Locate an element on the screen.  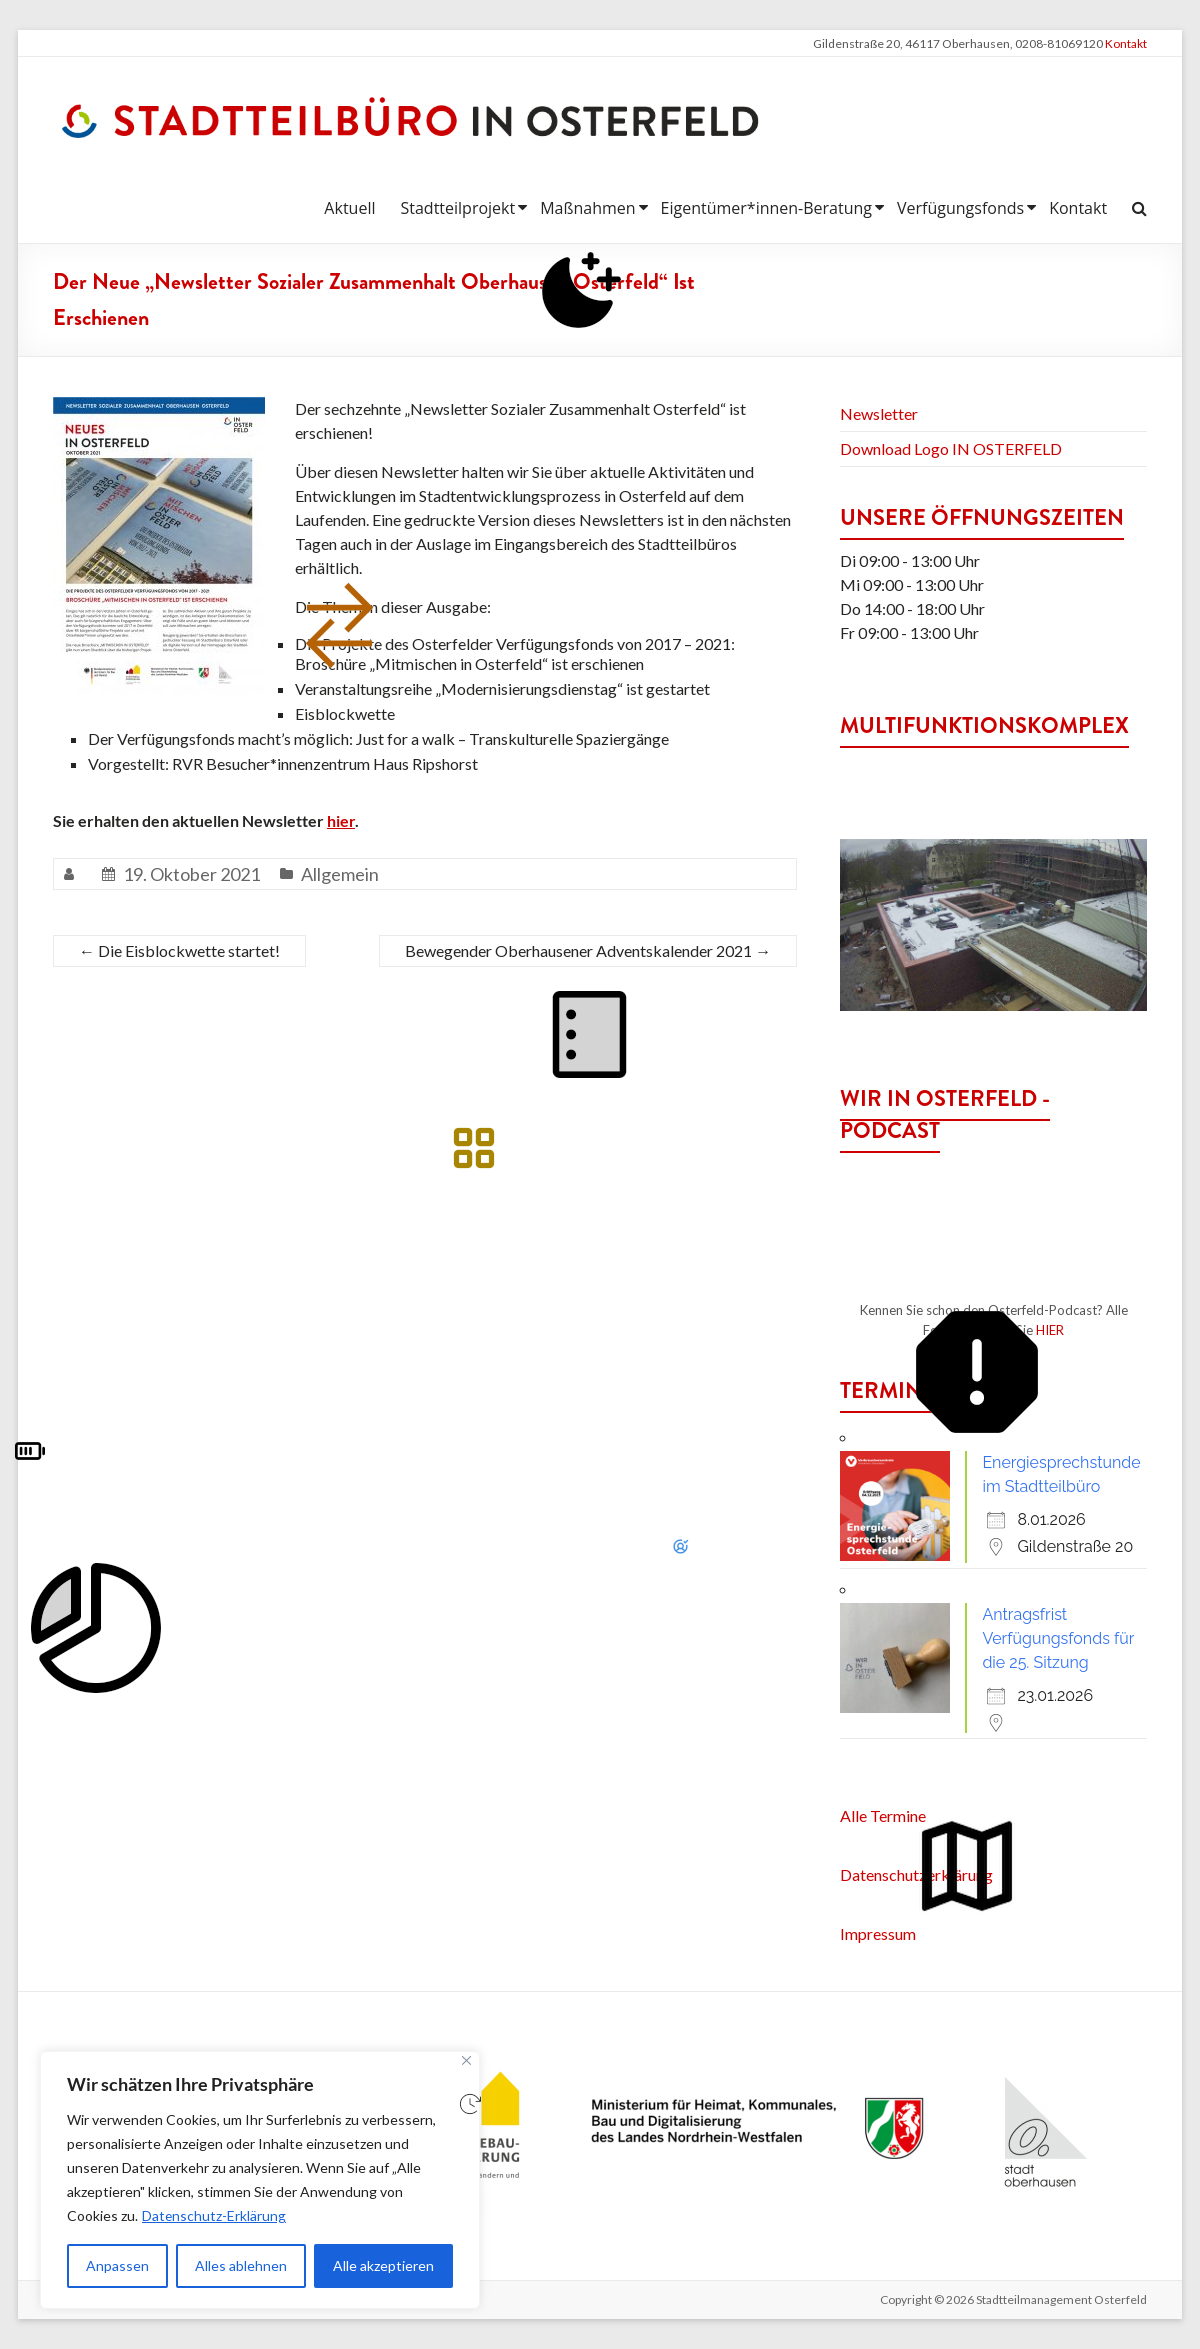
redo or restore a previous action is located at coordinates (470, 2104).